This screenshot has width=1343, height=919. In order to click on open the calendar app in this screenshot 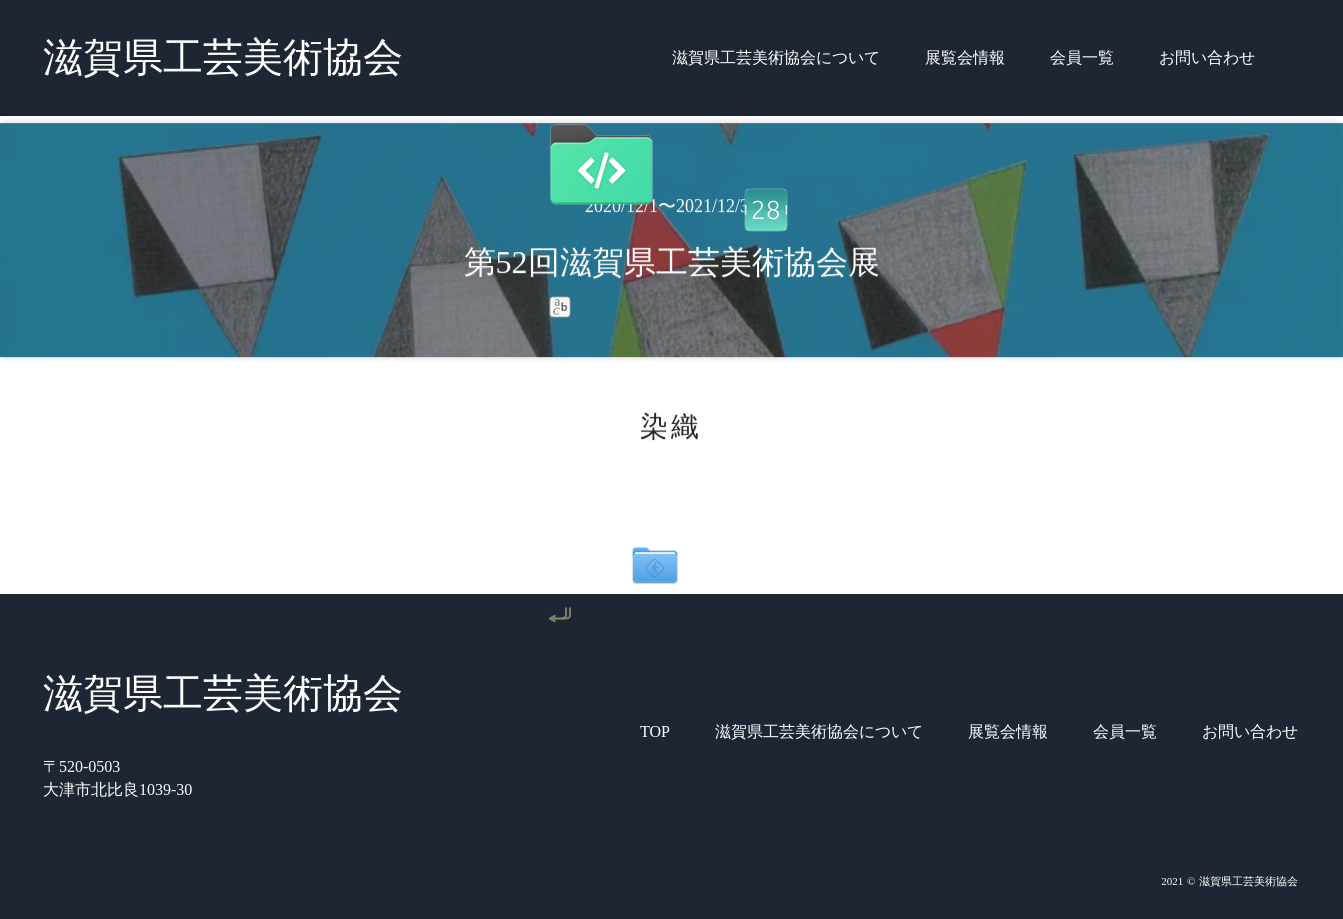, I will do `click(766, 210)`.